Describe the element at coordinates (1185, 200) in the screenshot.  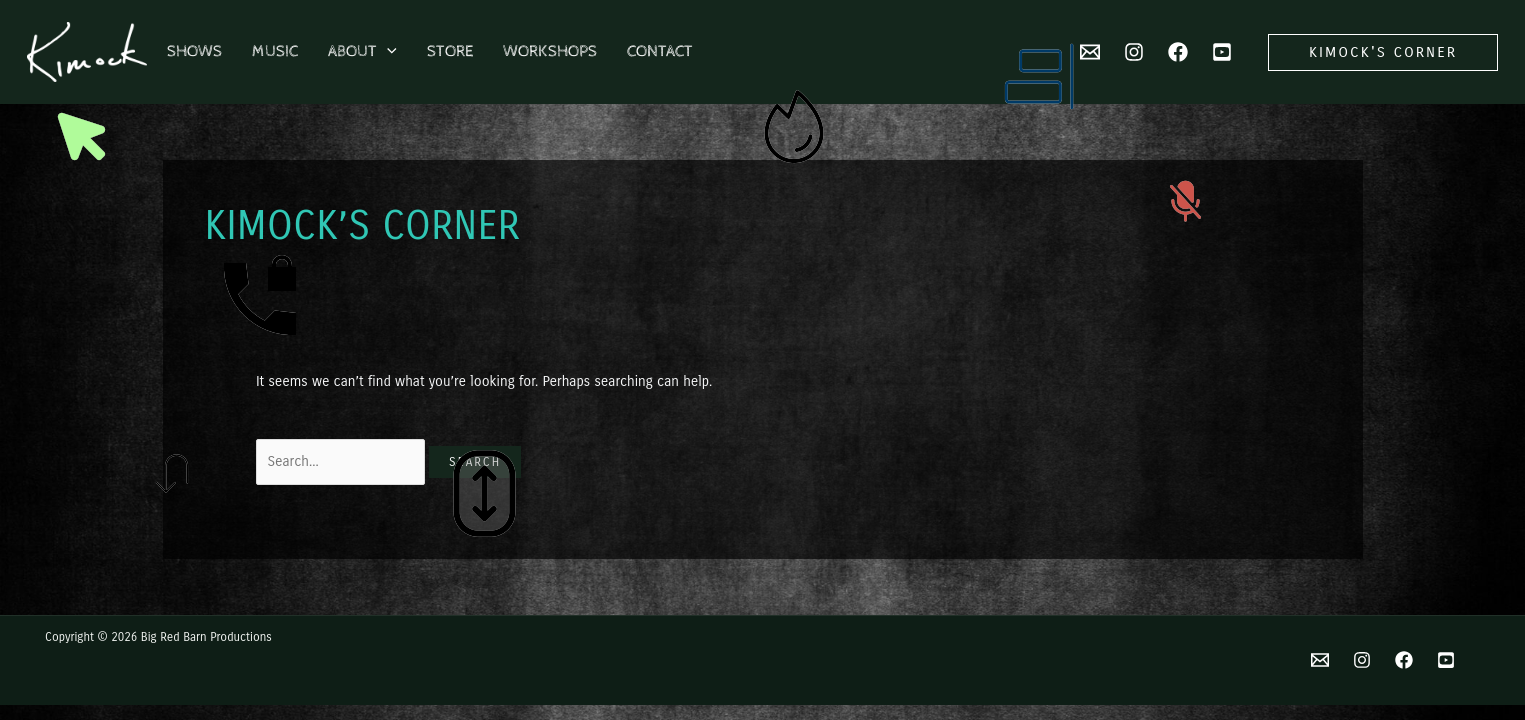
I see `mute your microphone` at that location.